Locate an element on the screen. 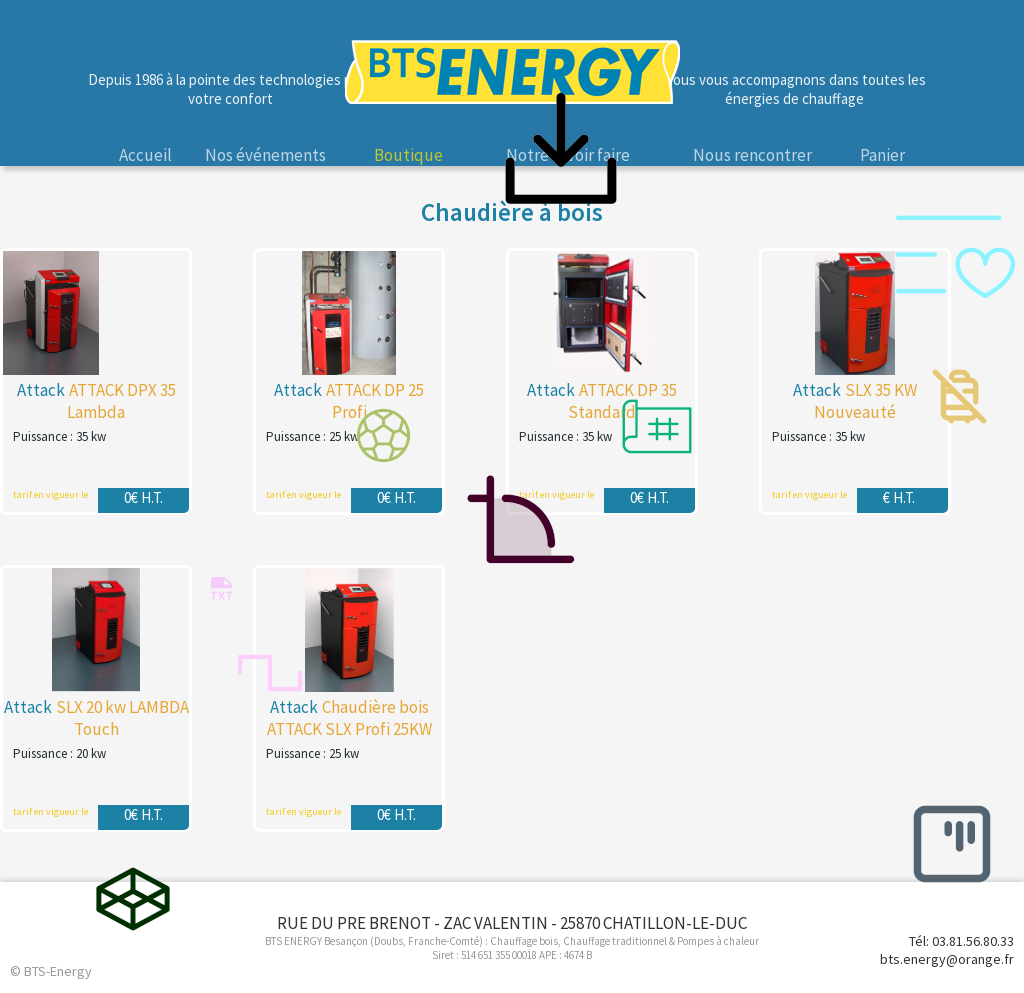  view project blueprints or schematics is located at coordinates (657, 429).